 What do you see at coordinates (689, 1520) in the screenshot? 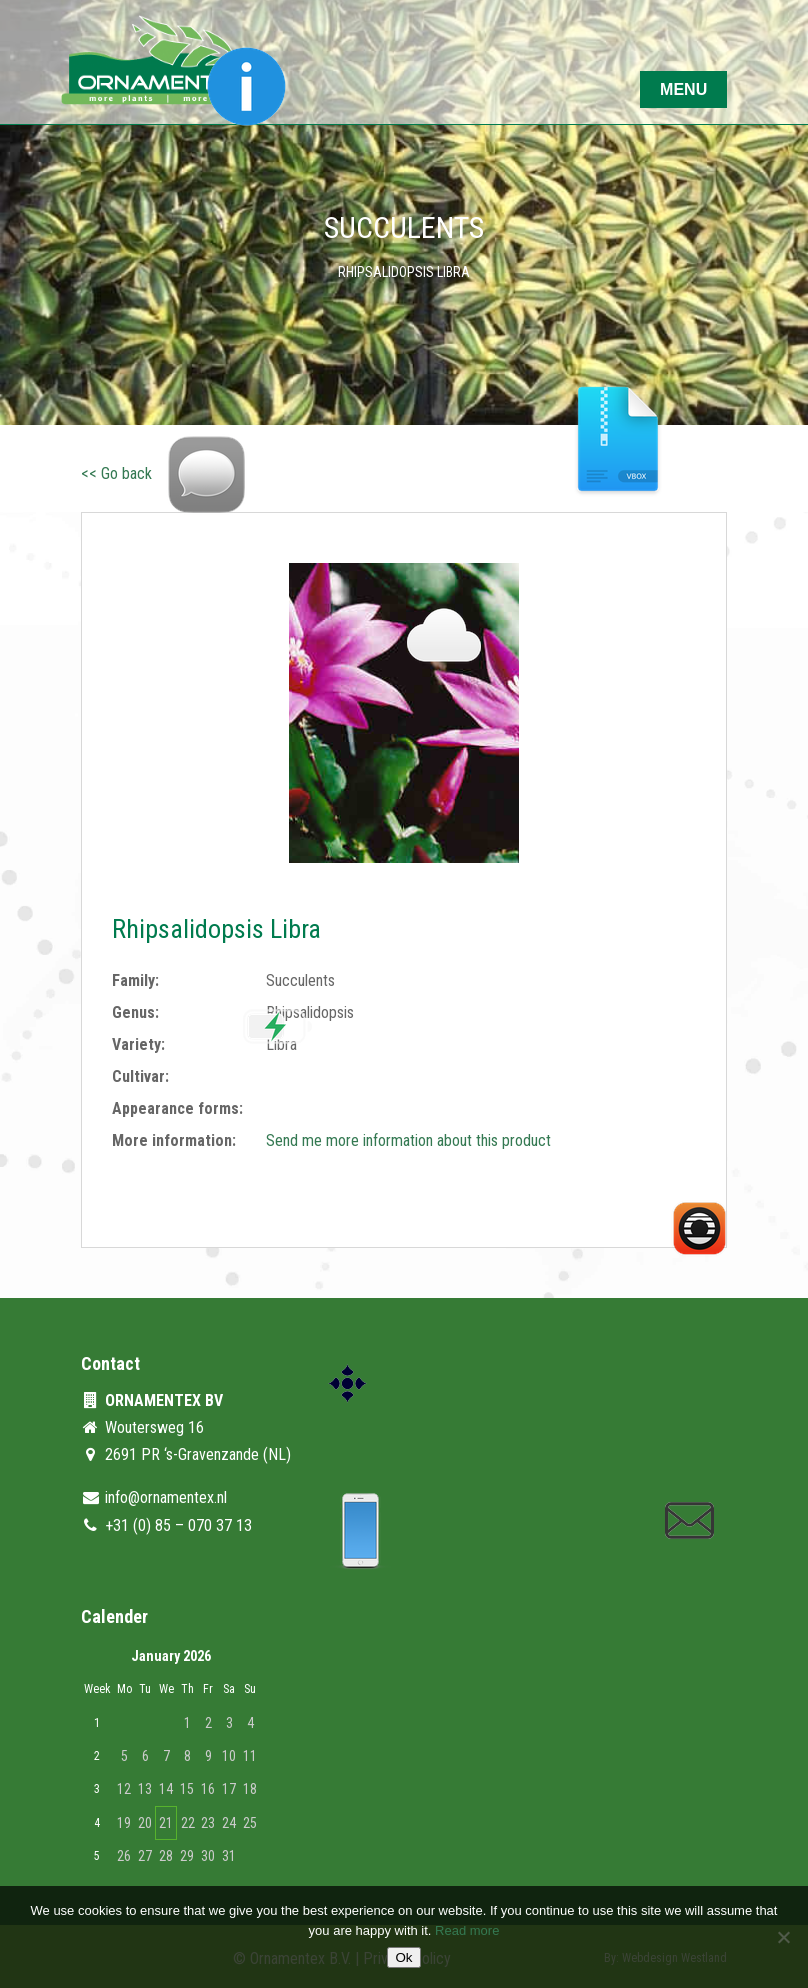
I see `open email application` at bounding box center [689, 1520].